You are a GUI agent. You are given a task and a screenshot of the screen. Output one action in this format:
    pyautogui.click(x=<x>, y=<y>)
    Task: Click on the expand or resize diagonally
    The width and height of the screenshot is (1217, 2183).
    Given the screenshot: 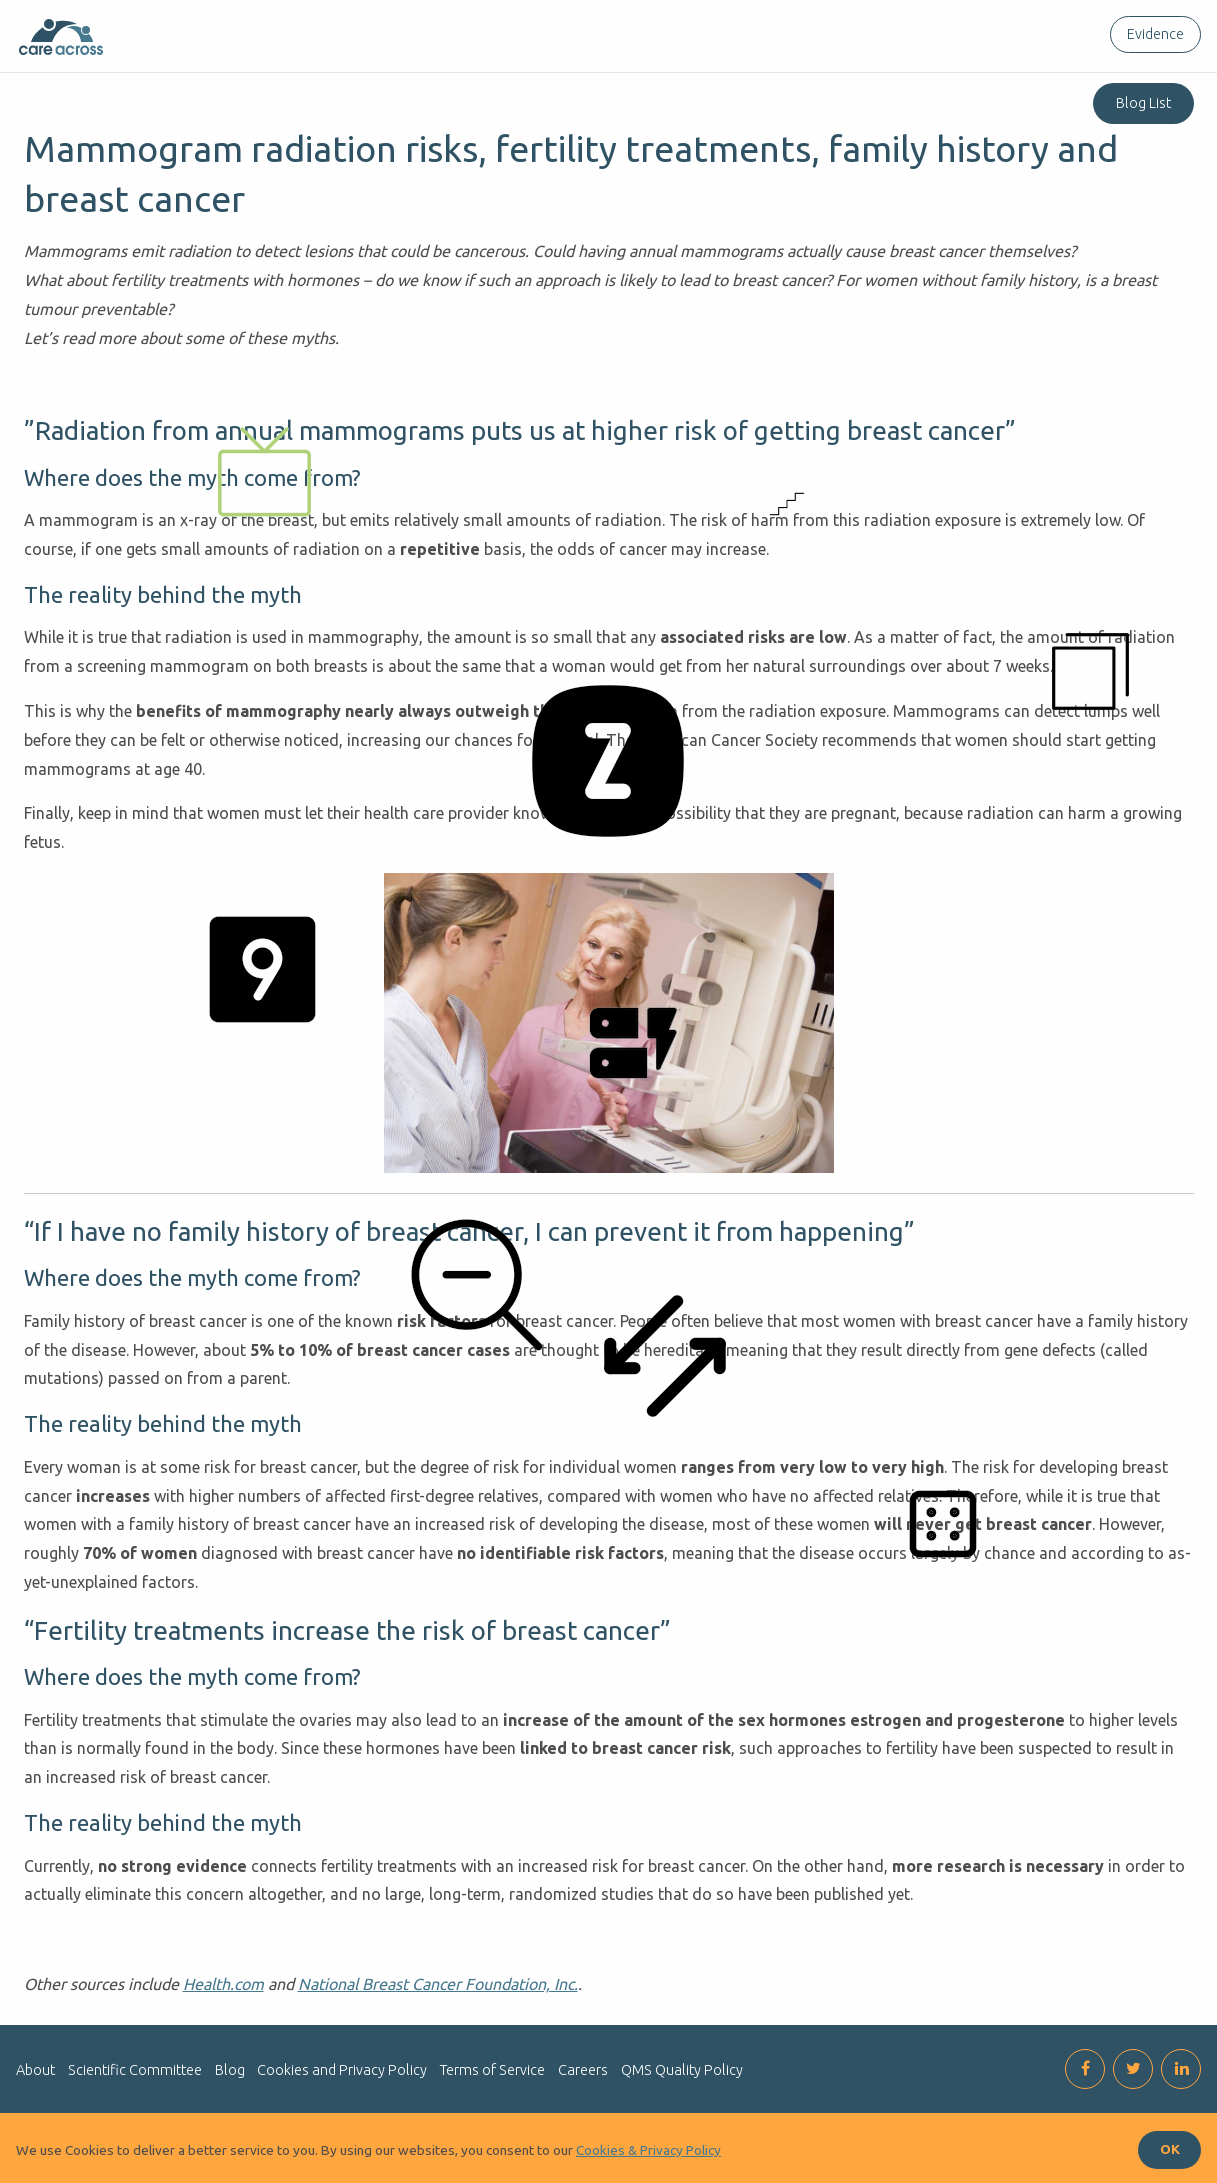 What is the action you would take?
    pyautogui.click(x=665, y=1356)
    